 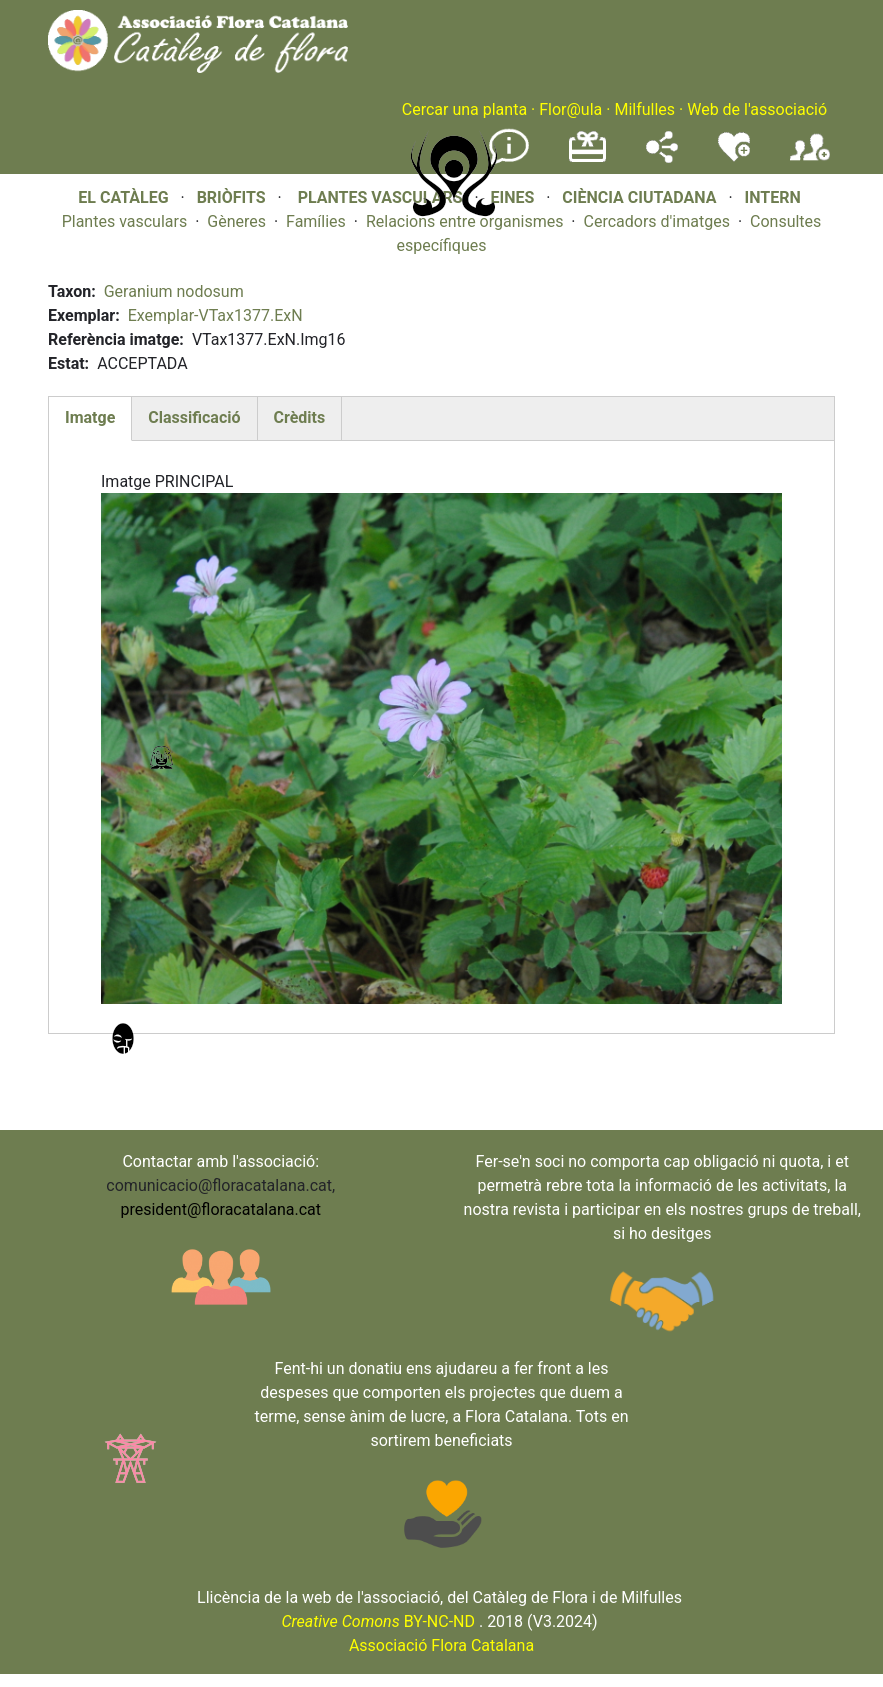 I want to click on select barbarian character class, so click(x=161, y=757).